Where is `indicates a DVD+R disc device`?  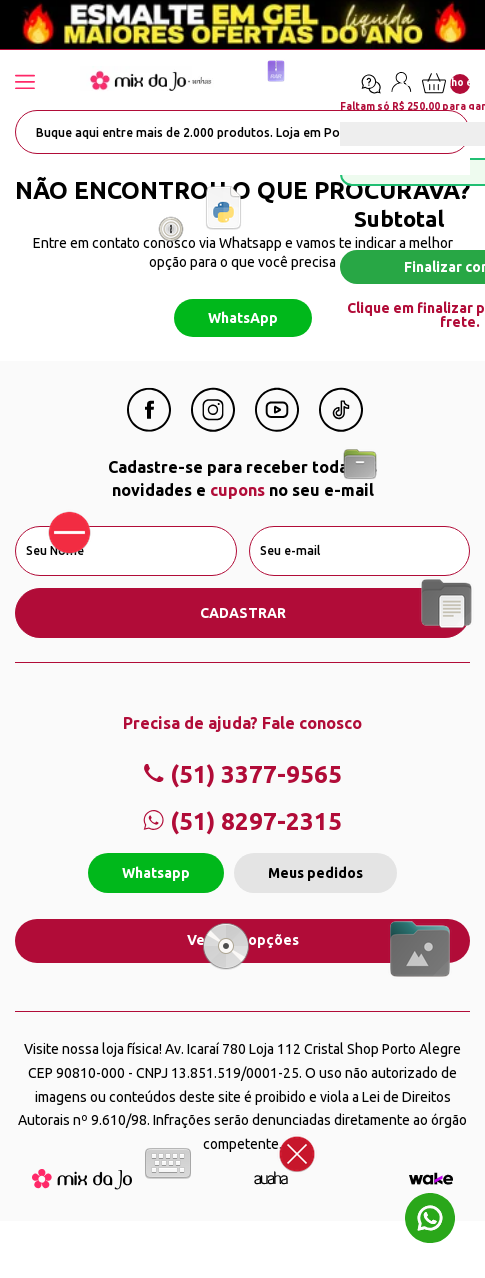
indicates a DVD+R disc device is located at coordinates (226, 946).